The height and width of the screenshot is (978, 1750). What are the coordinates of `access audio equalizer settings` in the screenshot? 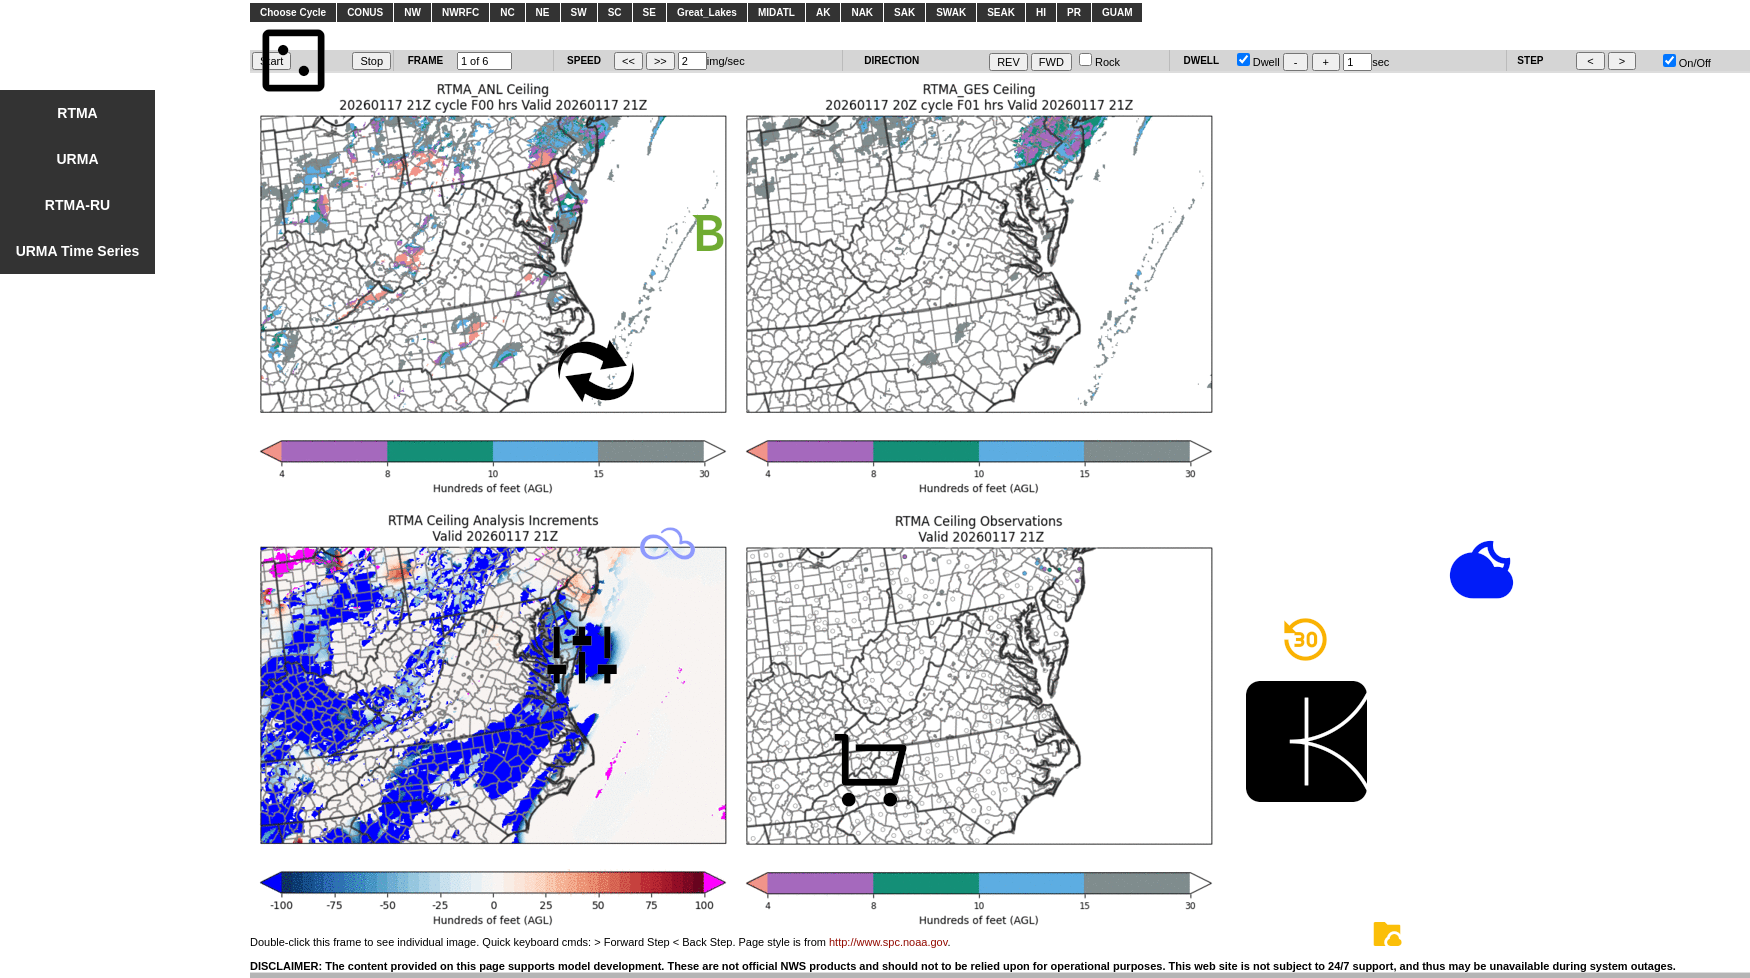 It's located at (582, 655).